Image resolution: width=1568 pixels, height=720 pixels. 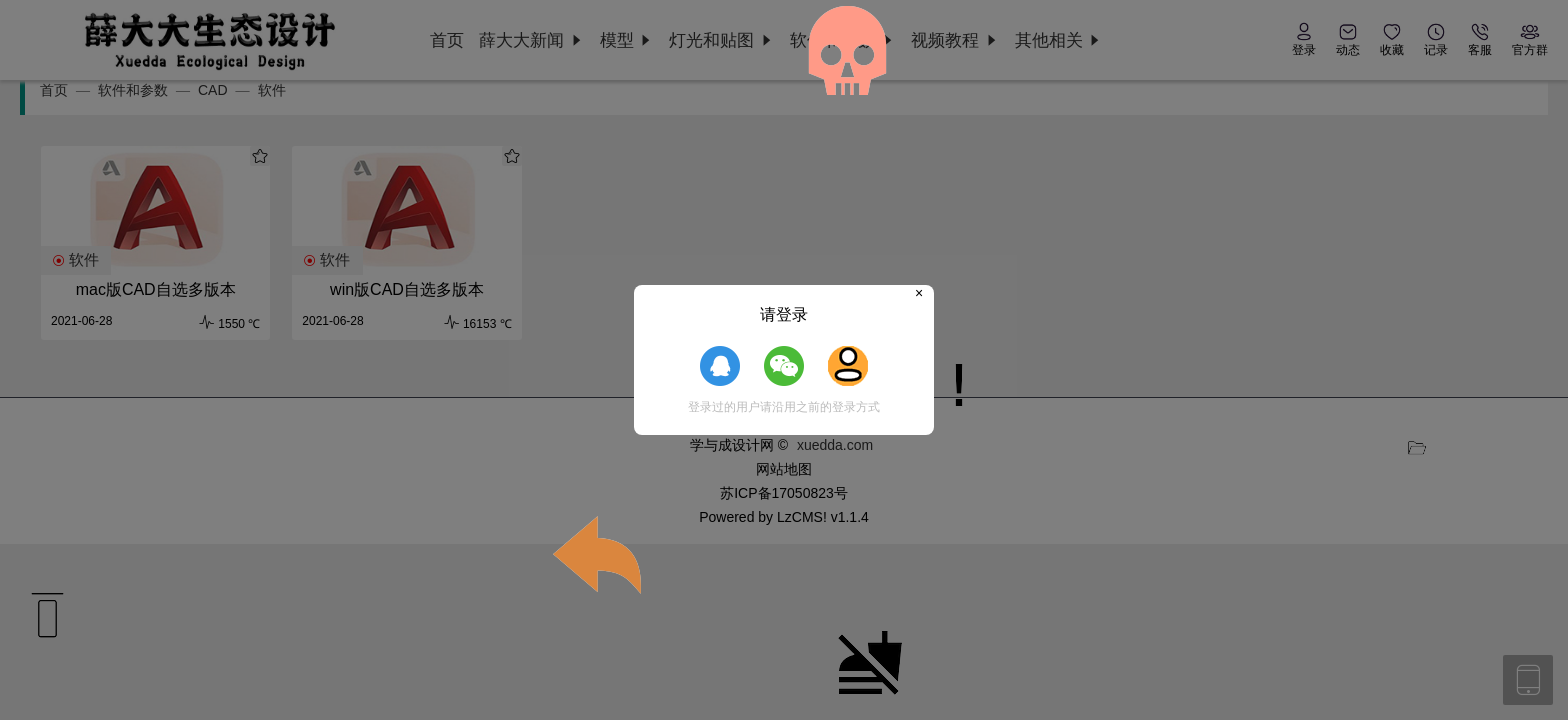 I want to click on indicates danger or hazardous content, so click(x=847, y=50).